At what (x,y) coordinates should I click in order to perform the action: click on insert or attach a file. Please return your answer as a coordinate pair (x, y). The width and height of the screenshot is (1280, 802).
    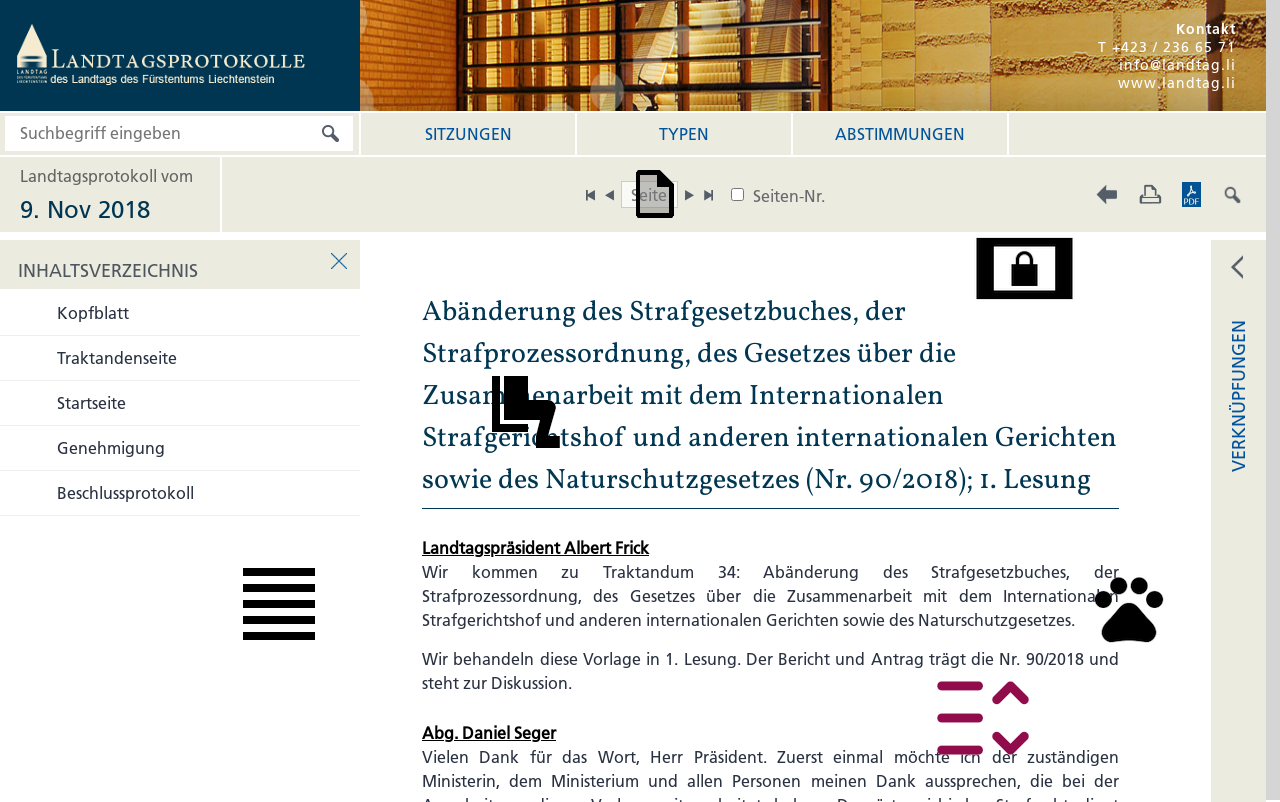
    Looking at the image, I should click on (655, 194).